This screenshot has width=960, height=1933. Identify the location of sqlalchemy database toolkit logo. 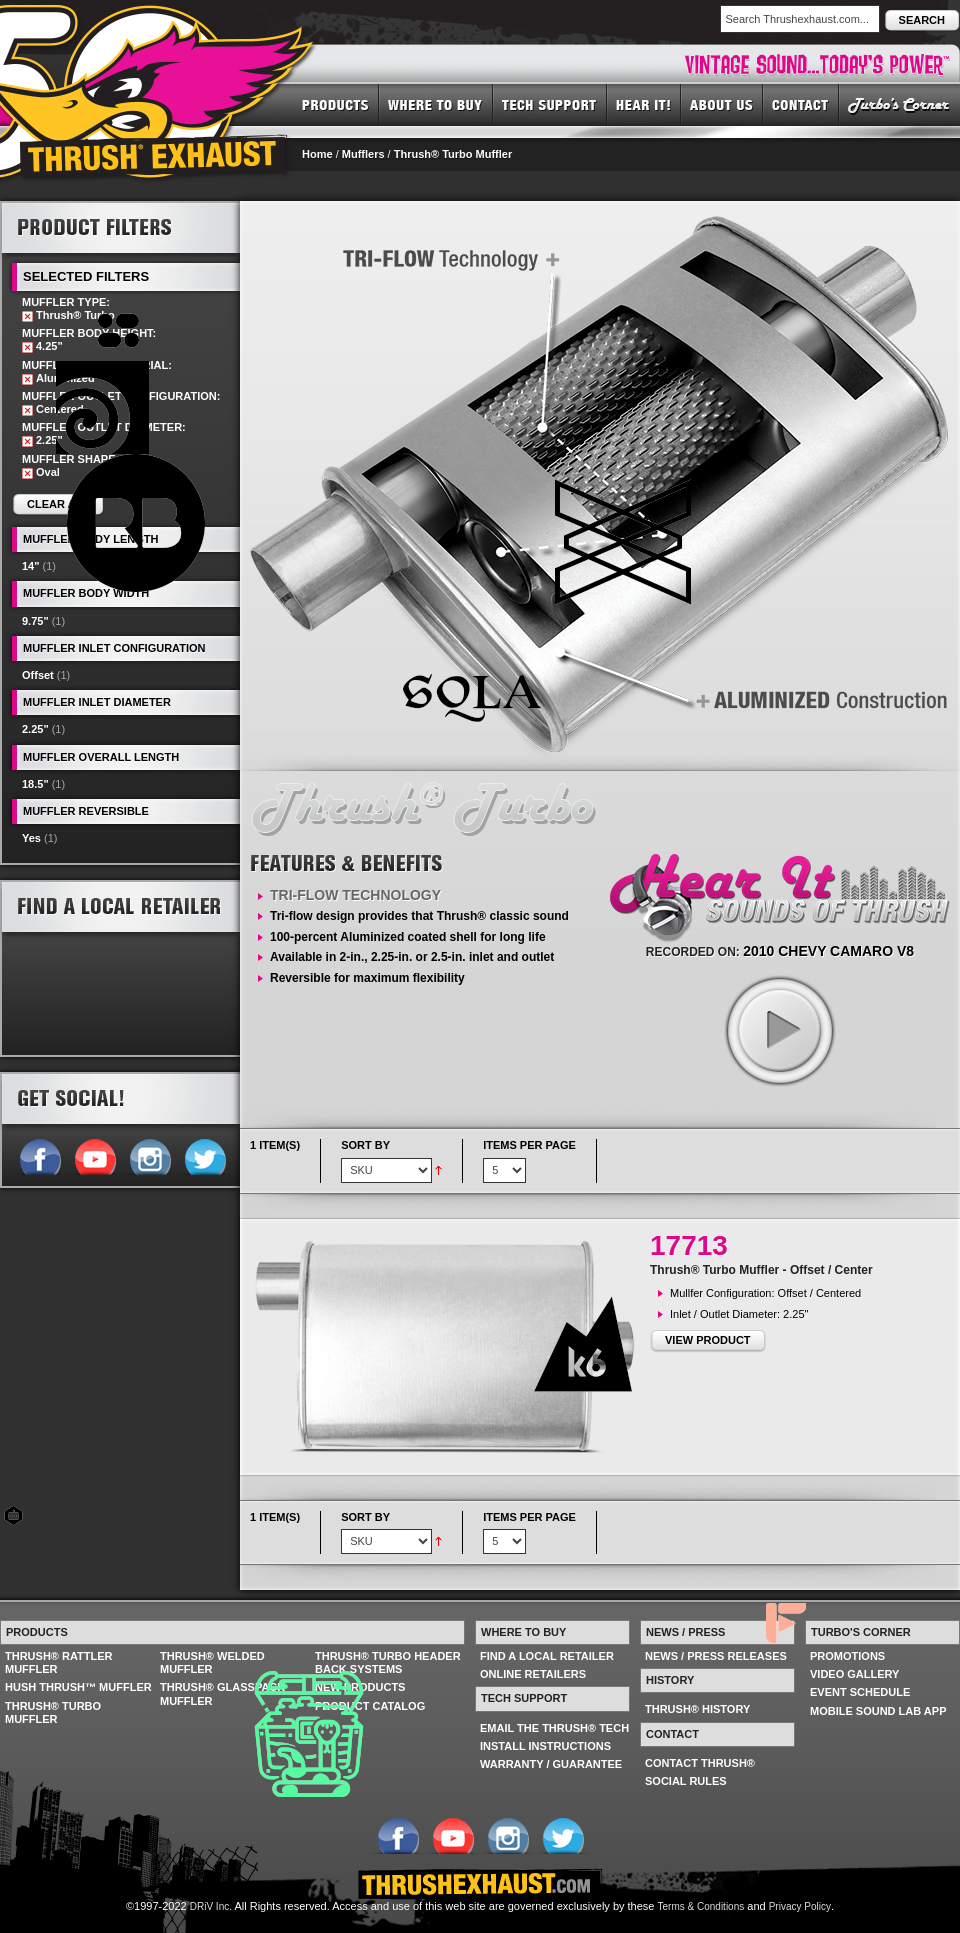
(472, 698).